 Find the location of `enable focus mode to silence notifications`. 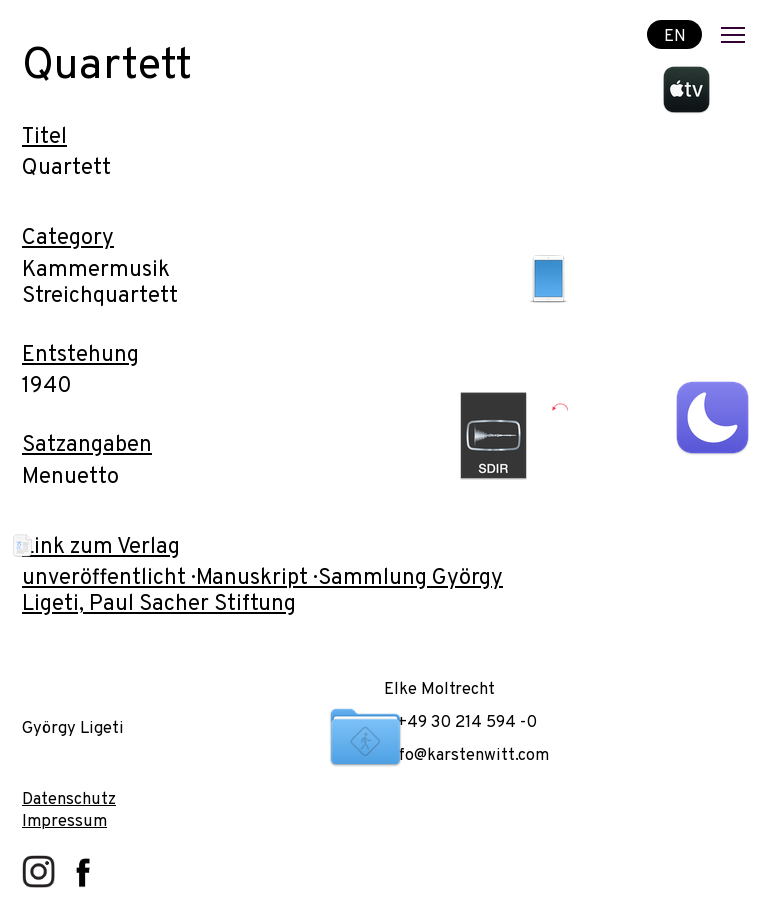

enable focus mode to silence notifications is located at coordinates (712, 417).